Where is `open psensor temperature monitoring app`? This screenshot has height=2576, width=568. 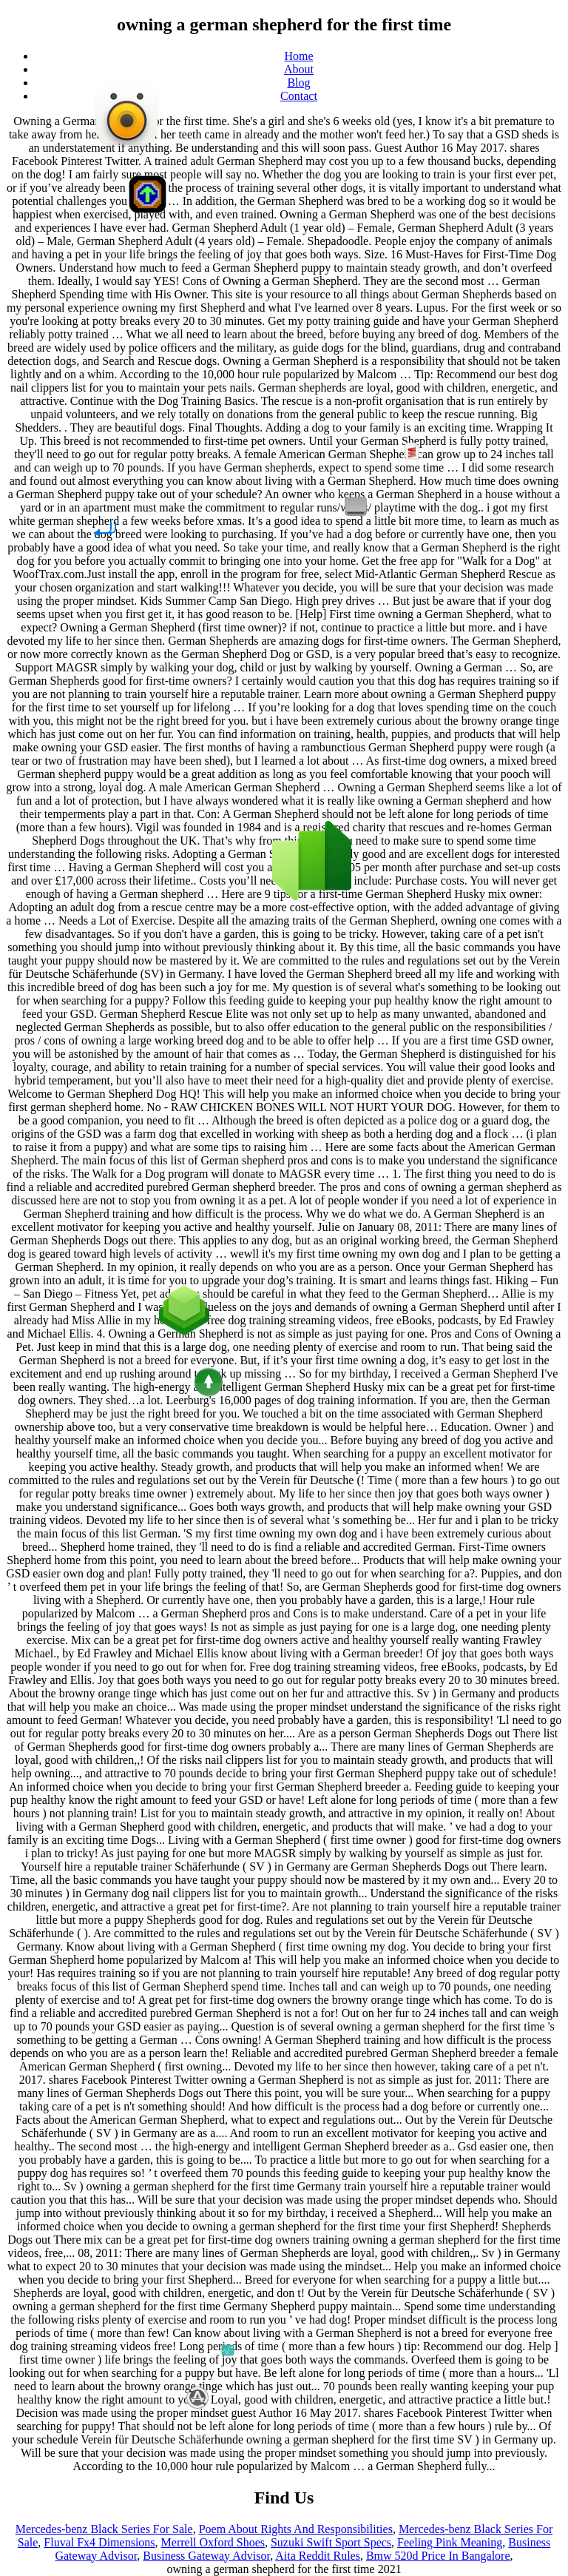 open psensor temperature monitoring app is located at coordinates (228, 2350).